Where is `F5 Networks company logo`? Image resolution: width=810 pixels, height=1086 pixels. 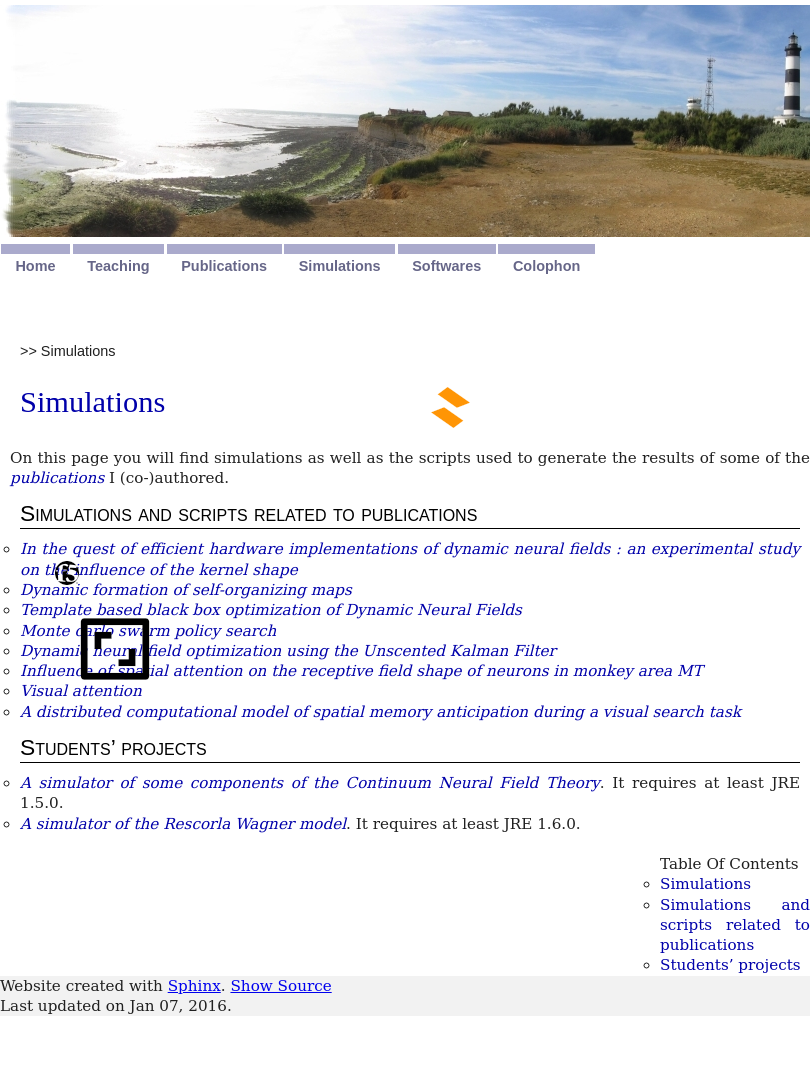
F5 Networks company logo is located at coordinates (67, 573).